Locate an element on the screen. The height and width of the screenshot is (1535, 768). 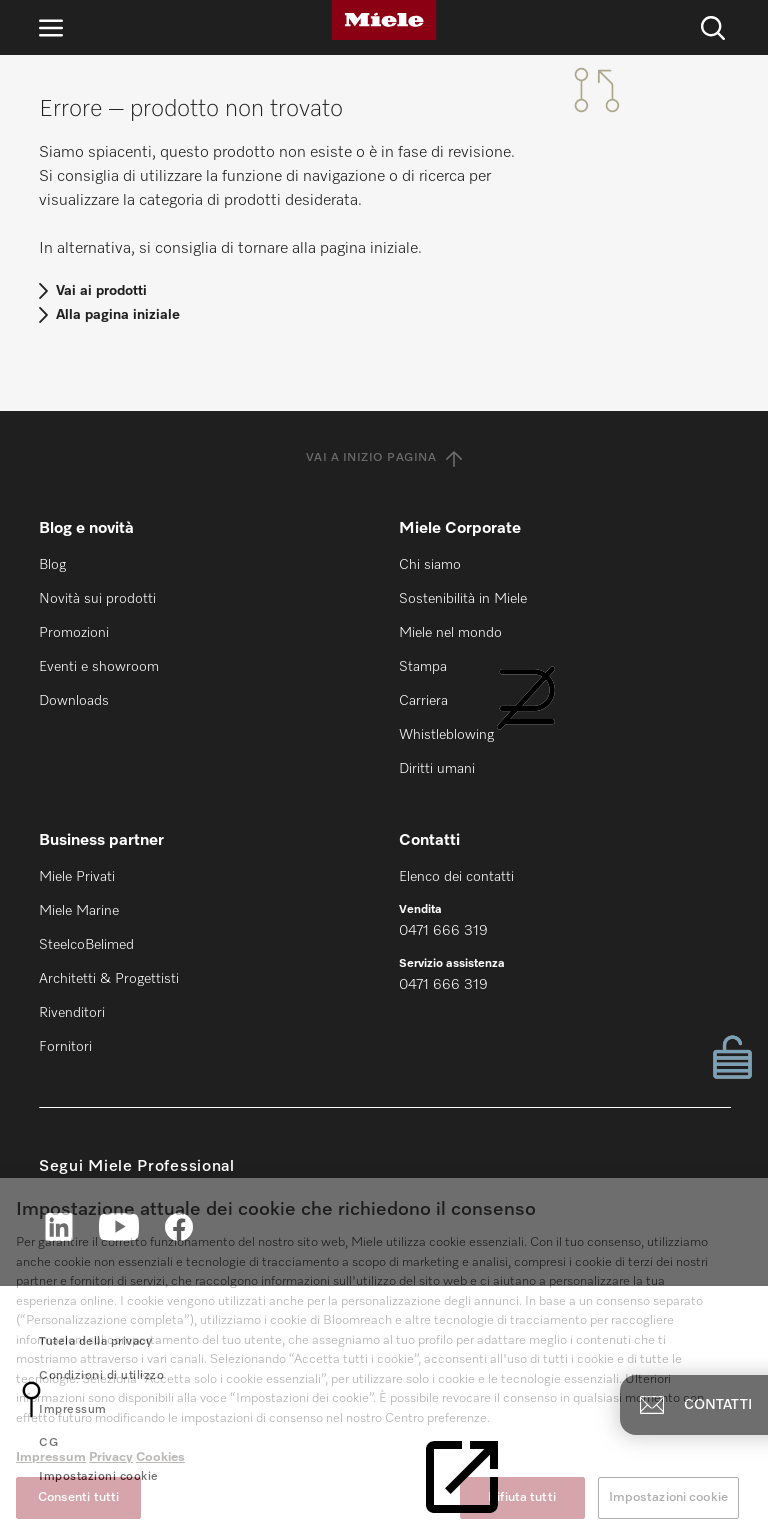
unlocked or unsecured state is located at coordinates (732, 1059).